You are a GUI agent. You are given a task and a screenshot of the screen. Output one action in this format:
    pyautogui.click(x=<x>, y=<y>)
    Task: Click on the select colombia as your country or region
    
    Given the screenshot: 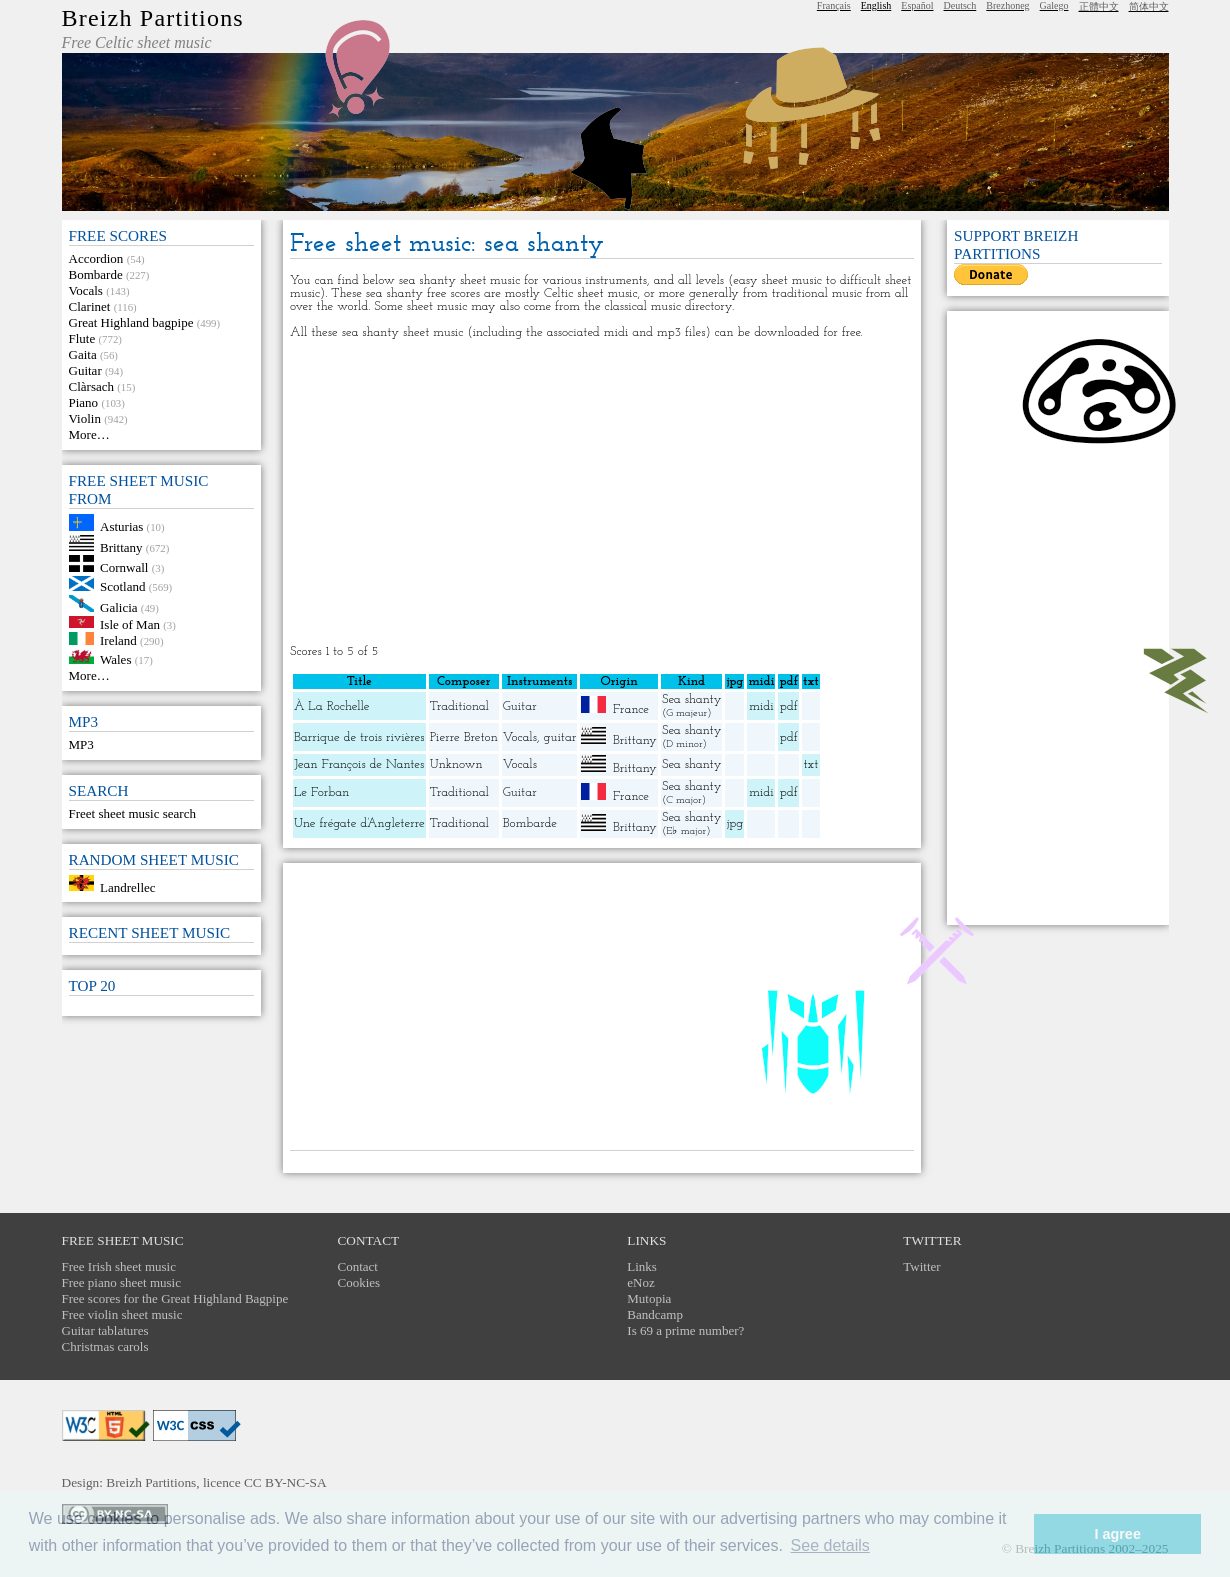 What is the action you would take?
    pyautogui.click(x=608, y=158)
    